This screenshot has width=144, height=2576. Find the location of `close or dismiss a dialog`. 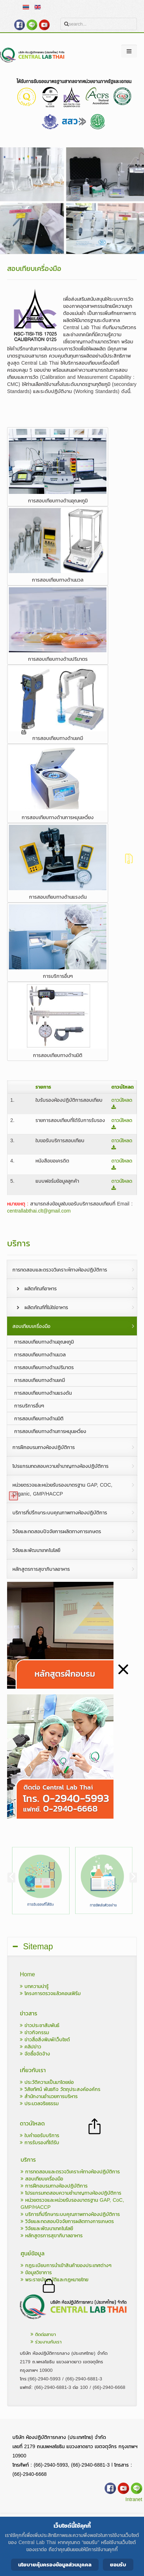

close or dismiss a dialog is located at coordinates (123, 1669).